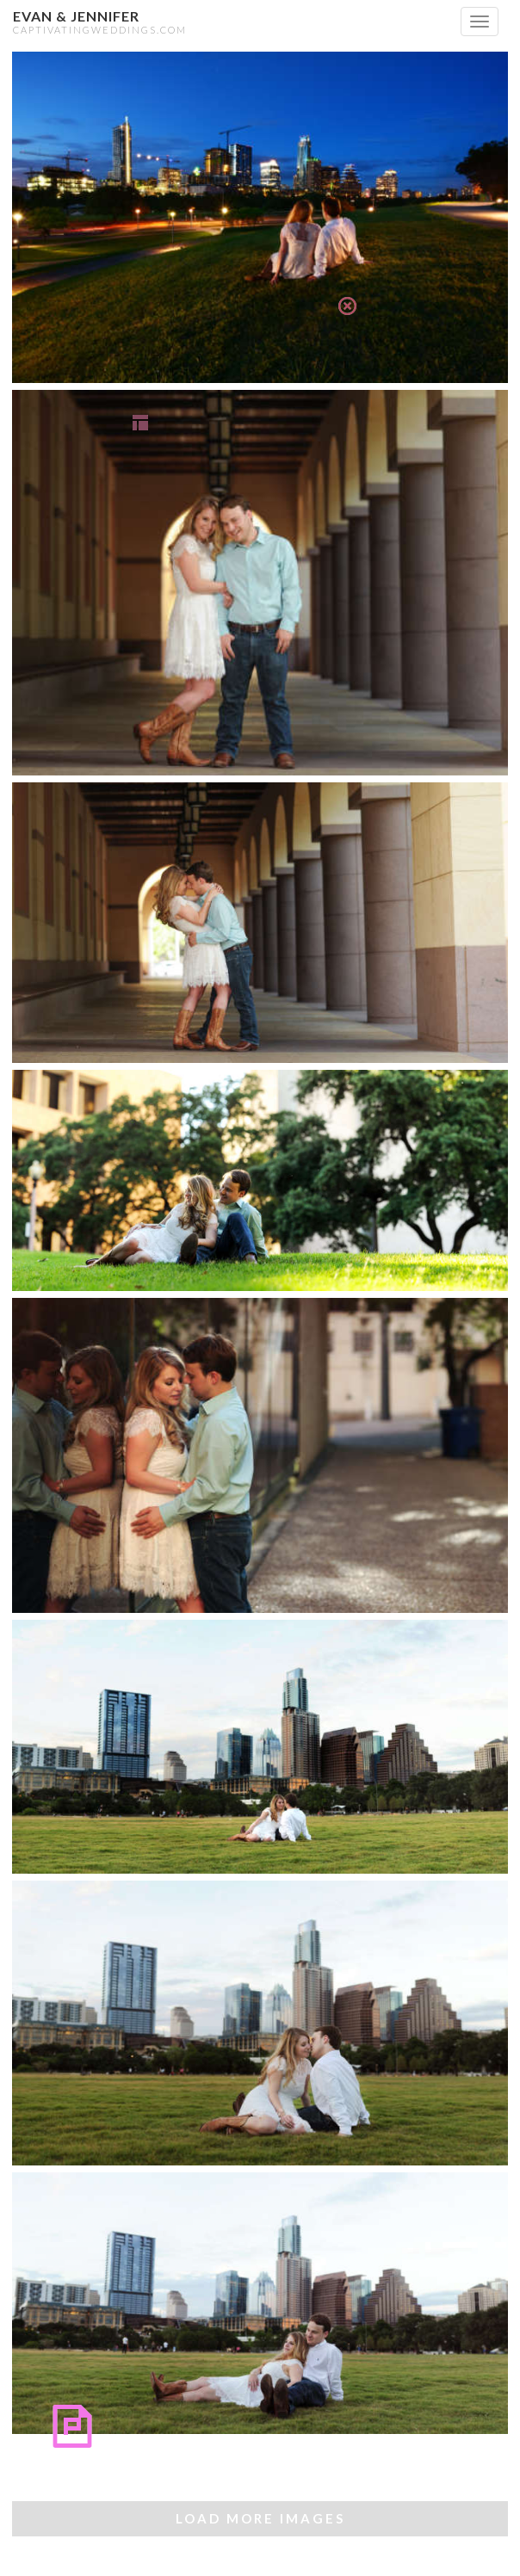 This screenshot has height=2576, width=520. Describe the element at coordinates (140, 423) in the screenshot. I see `switch to header and sidebar layout view` at that location.